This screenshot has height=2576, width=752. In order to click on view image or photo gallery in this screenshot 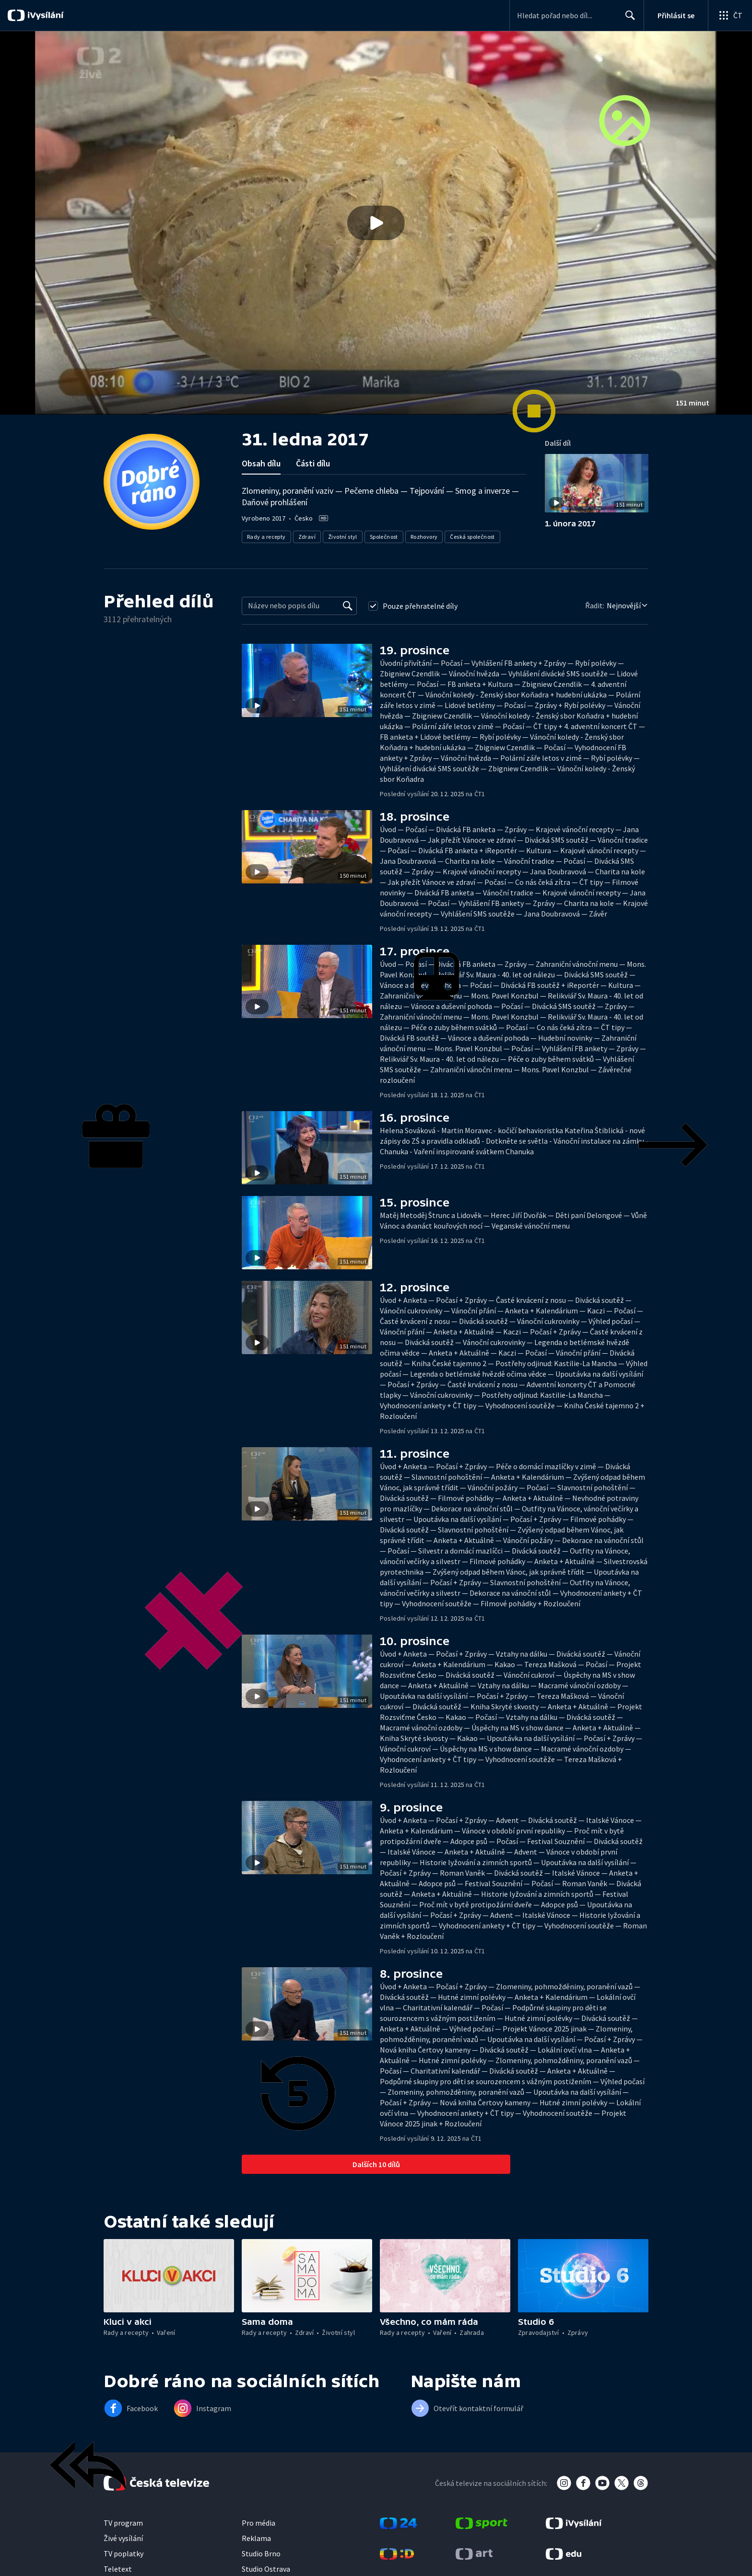, I will do `click(624, 120)`.